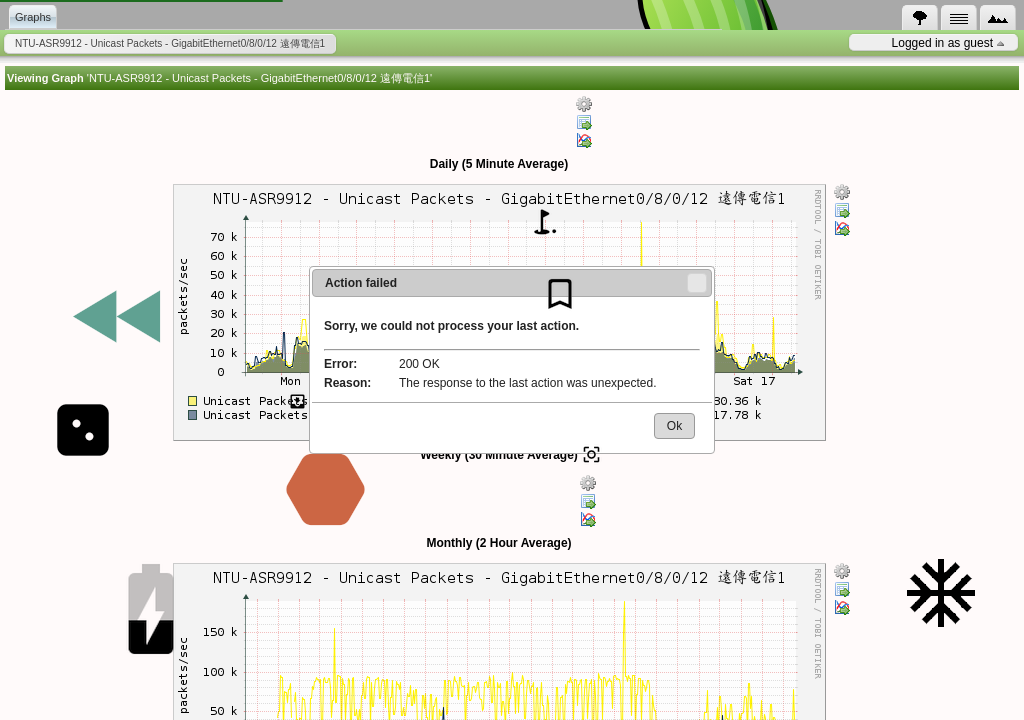 The width and height of the screenshot is (1024, 720). What do you see at coordinates (544, 221) in the screenshot?
I see `view nearby golf courses` at bounding box center [544, 221].